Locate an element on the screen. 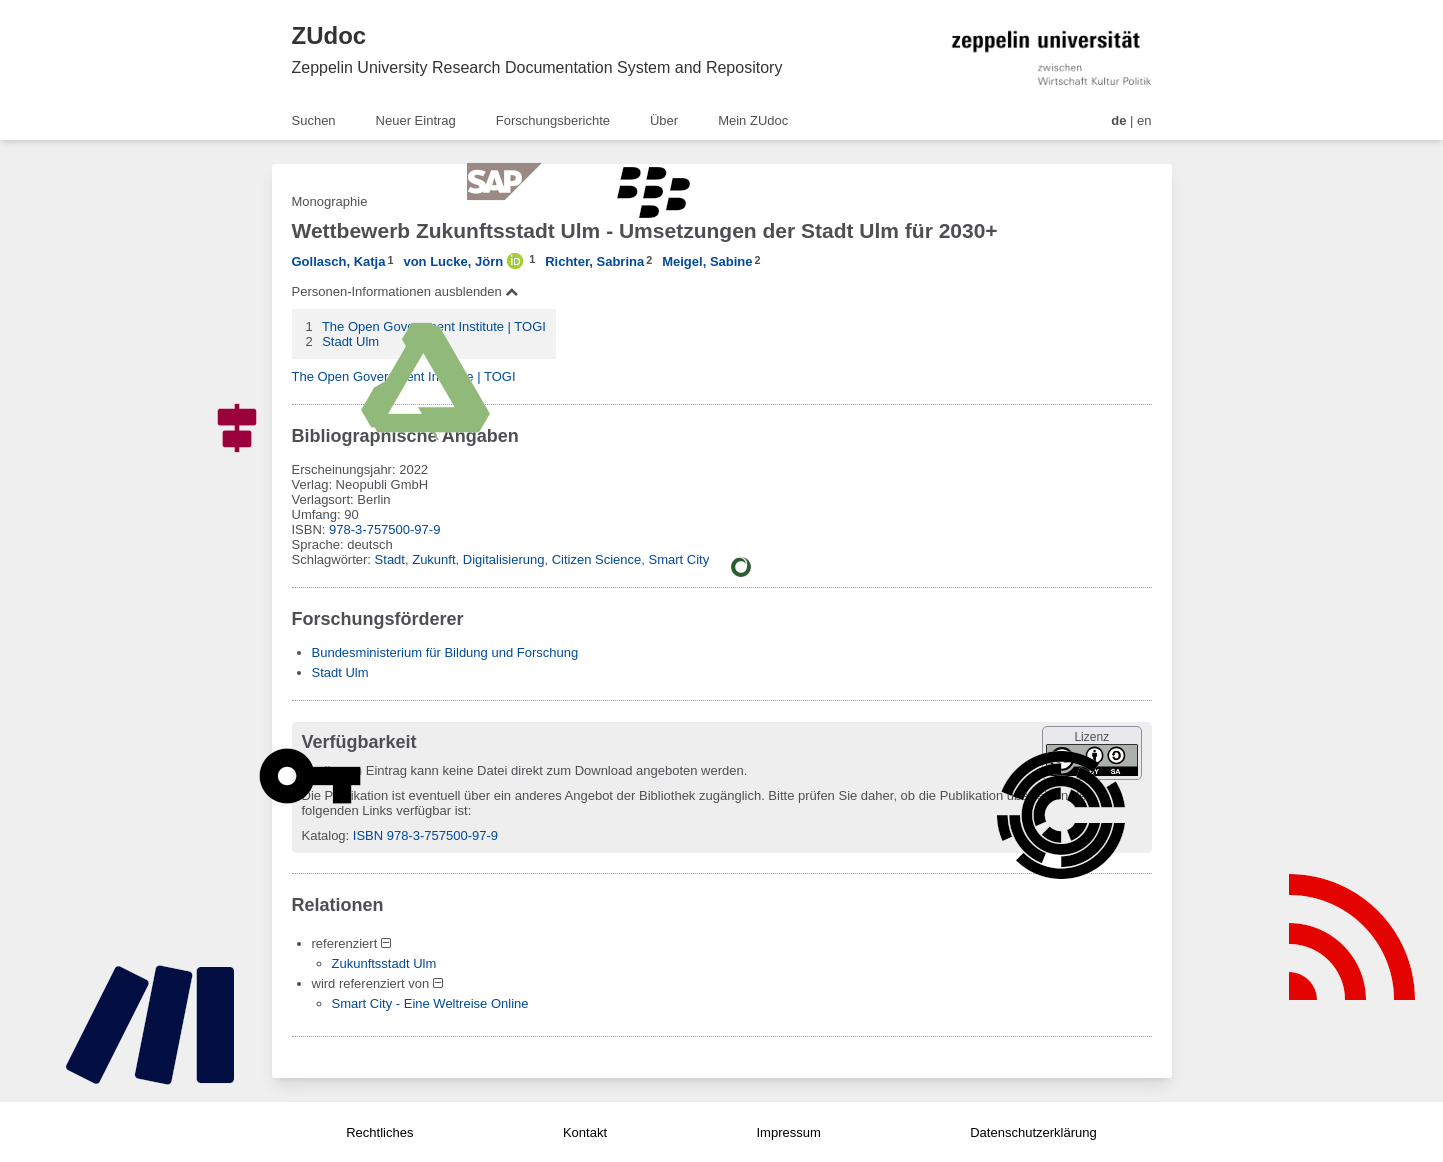 The width and height of the screenshot is (1443, 1162). singlestore database service is located at coordinates (741, 567).